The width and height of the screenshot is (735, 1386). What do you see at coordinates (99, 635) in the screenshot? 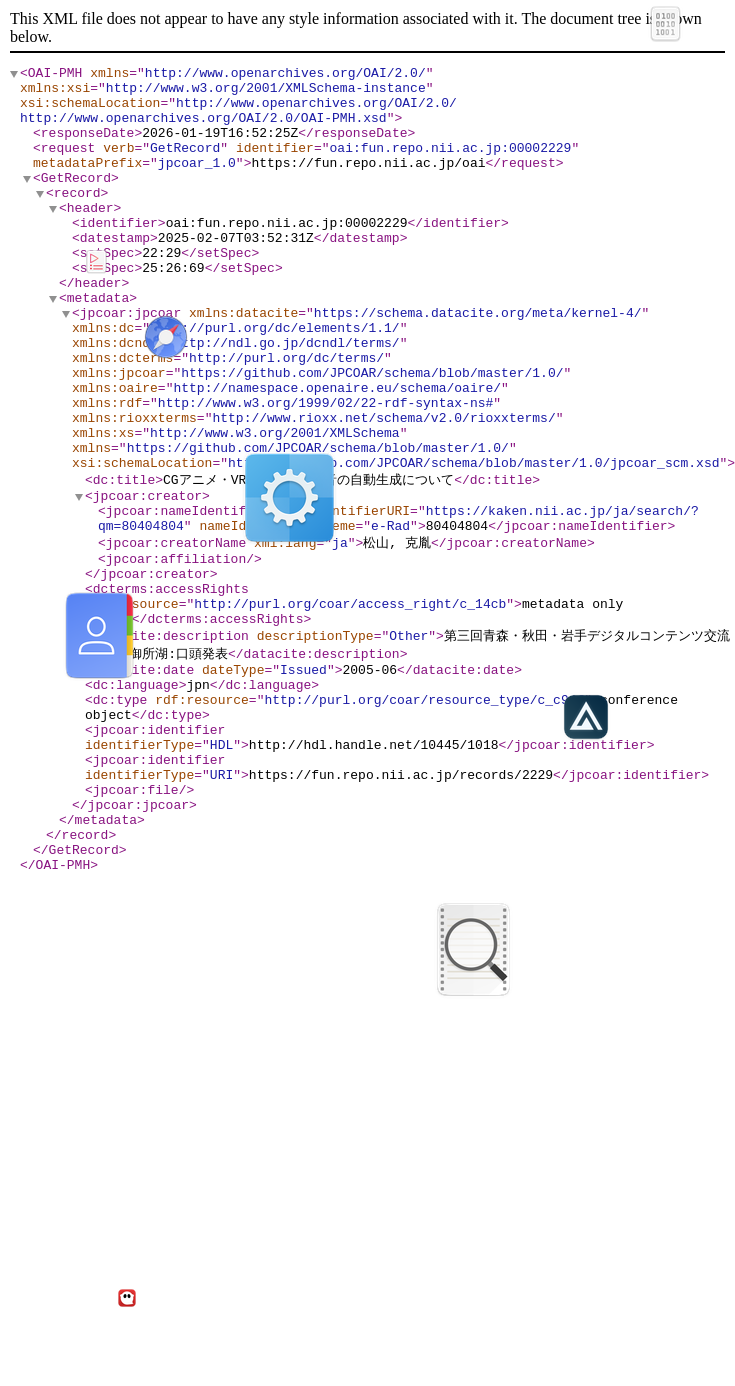
I see `open contacts or address book app` at bounding box center [99, 635].